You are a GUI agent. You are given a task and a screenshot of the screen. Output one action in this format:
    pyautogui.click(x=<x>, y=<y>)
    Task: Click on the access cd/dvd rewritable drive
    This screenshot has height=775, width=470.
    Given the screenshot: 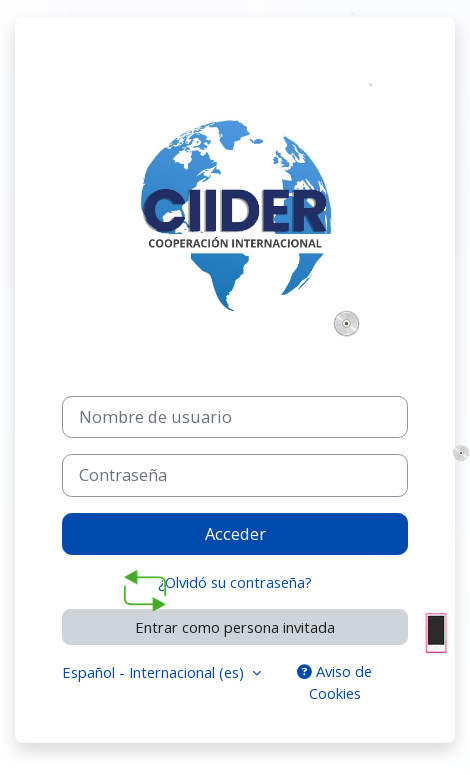 What is the action you would take?
    pyautogui.click(x=346, y=323)
    